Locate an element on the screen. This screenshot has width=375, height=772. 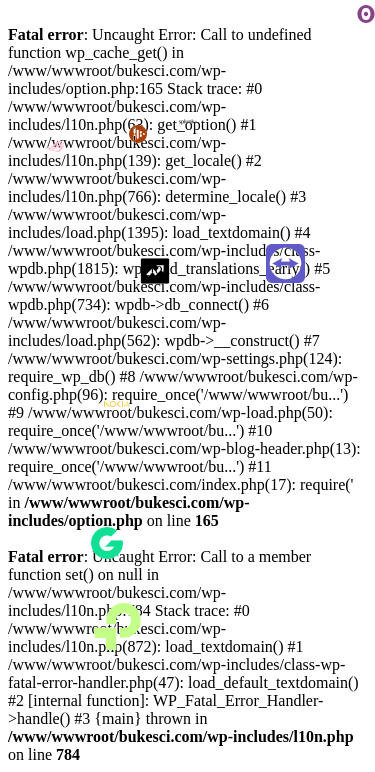
splunk logo - access data analytics and monitoring platform is located at coordinates (188, 122).